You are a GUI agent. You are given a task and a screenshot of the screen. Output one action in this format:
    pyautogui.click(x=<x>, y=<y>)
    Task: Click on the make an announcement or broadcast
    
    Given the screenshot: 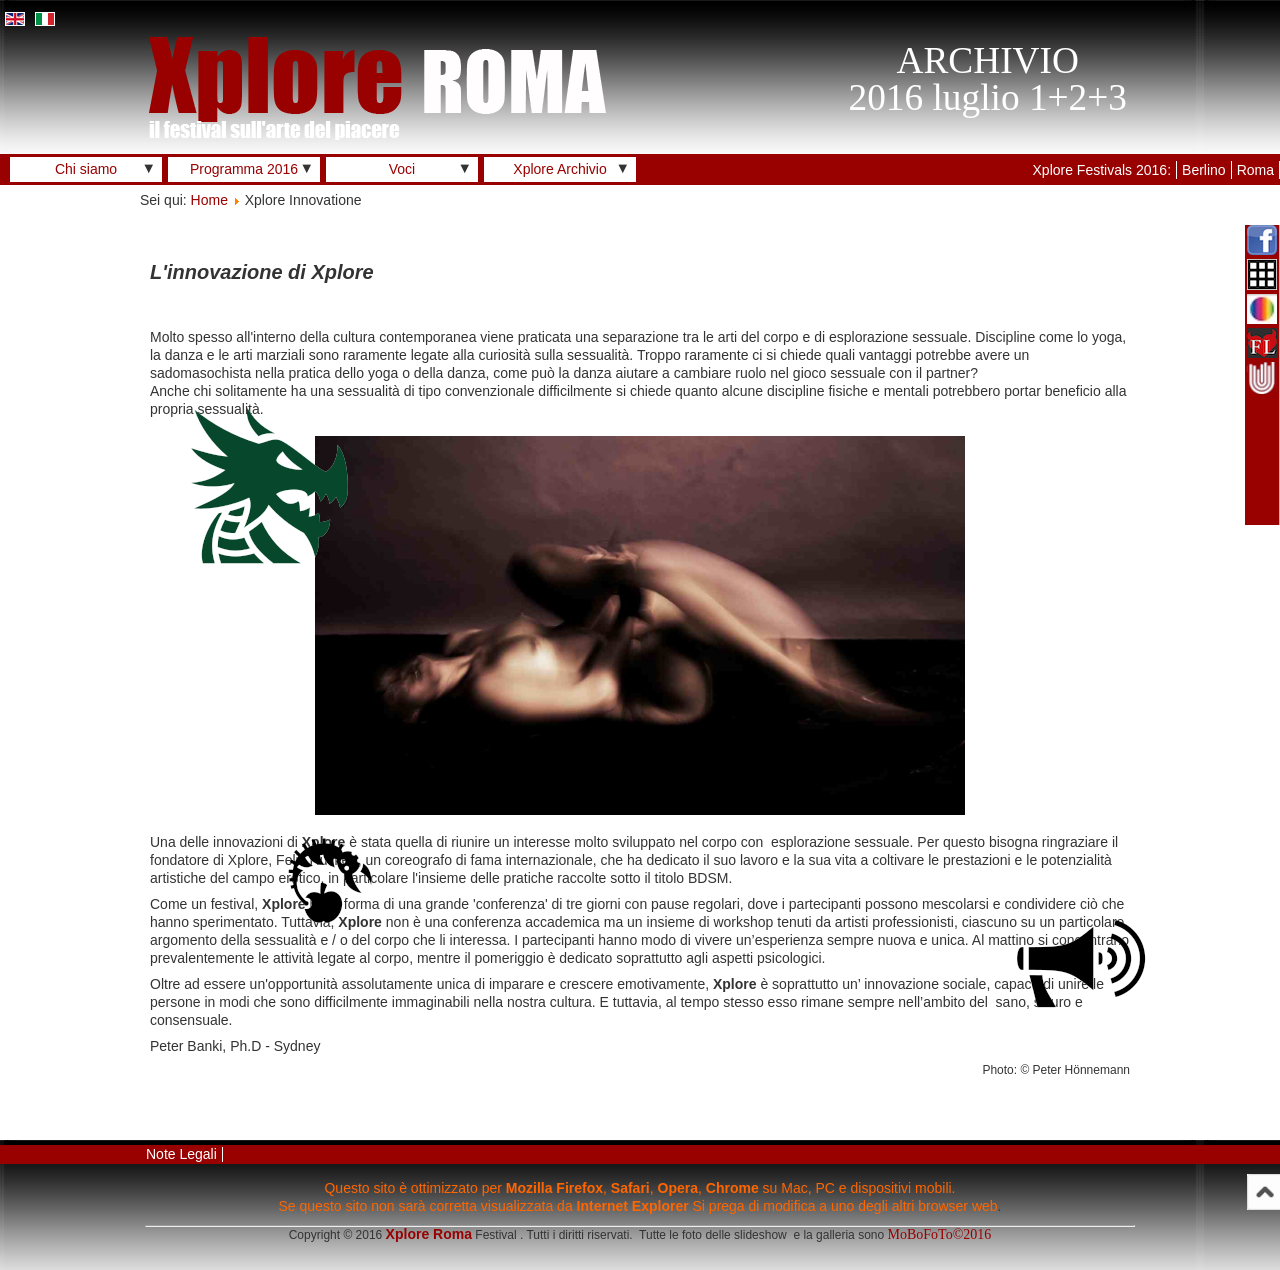 What is the action you would take?
    pyautogui.click(x=1078, y=958)
    